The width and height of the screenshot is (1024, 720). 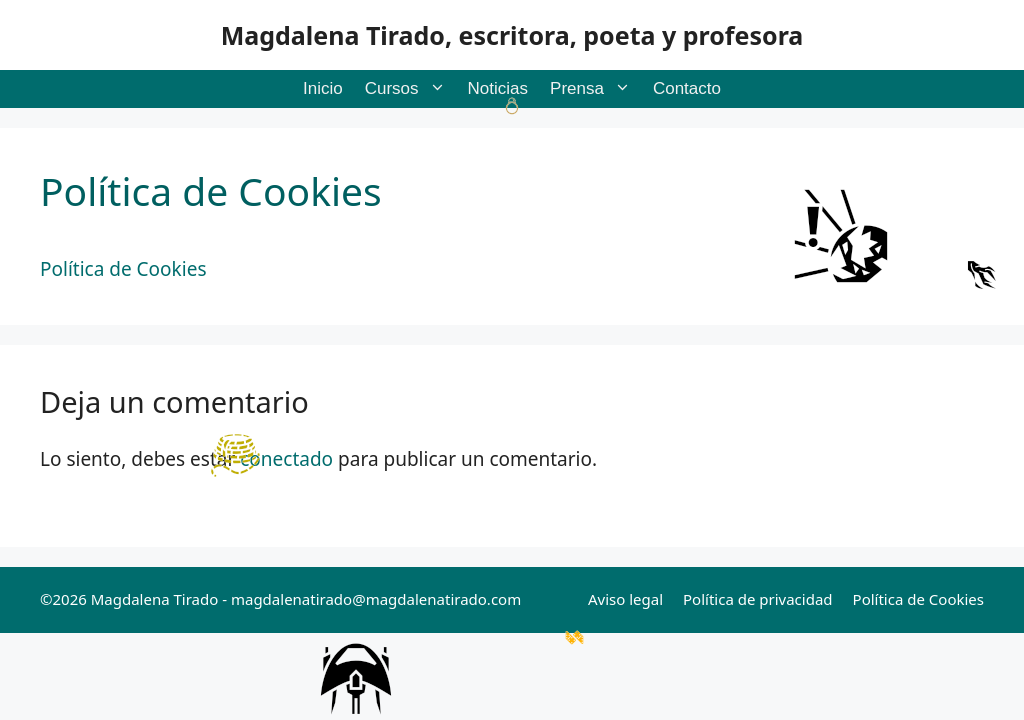 What do you see at coordinates (235, 455) in the screenshot?
I see `equip rope item in inventory` at bounding box center [235, 455].